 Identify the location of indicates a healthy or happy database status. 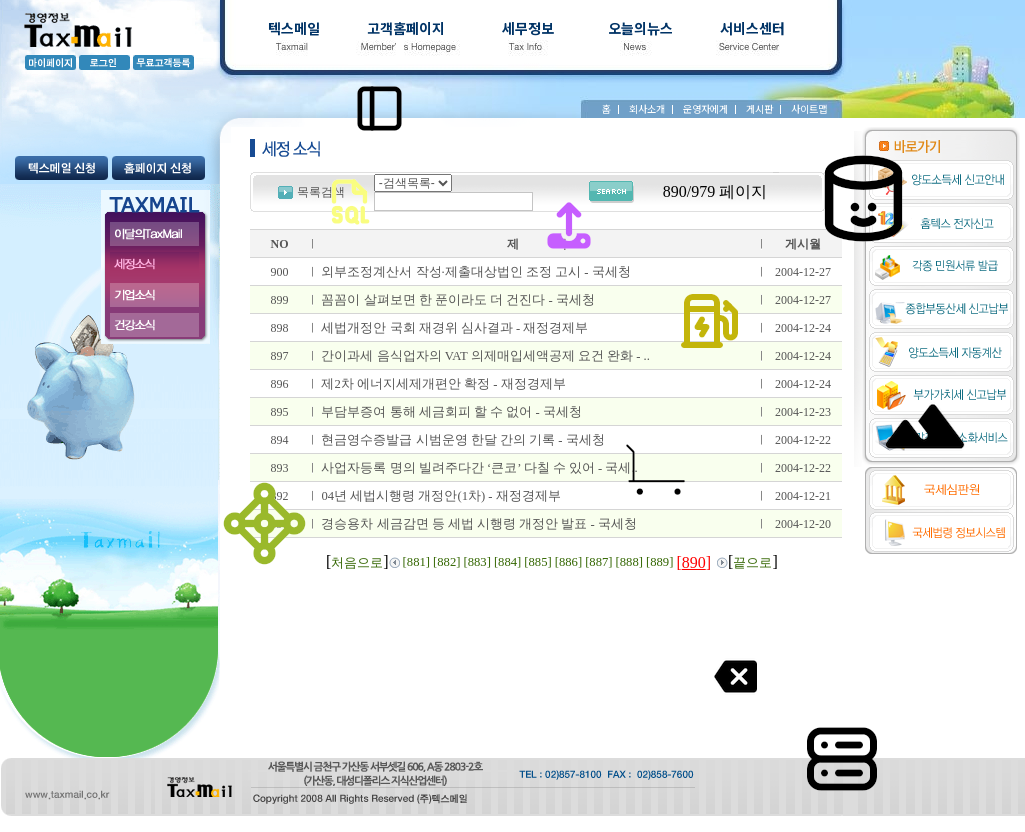
(863, 198).